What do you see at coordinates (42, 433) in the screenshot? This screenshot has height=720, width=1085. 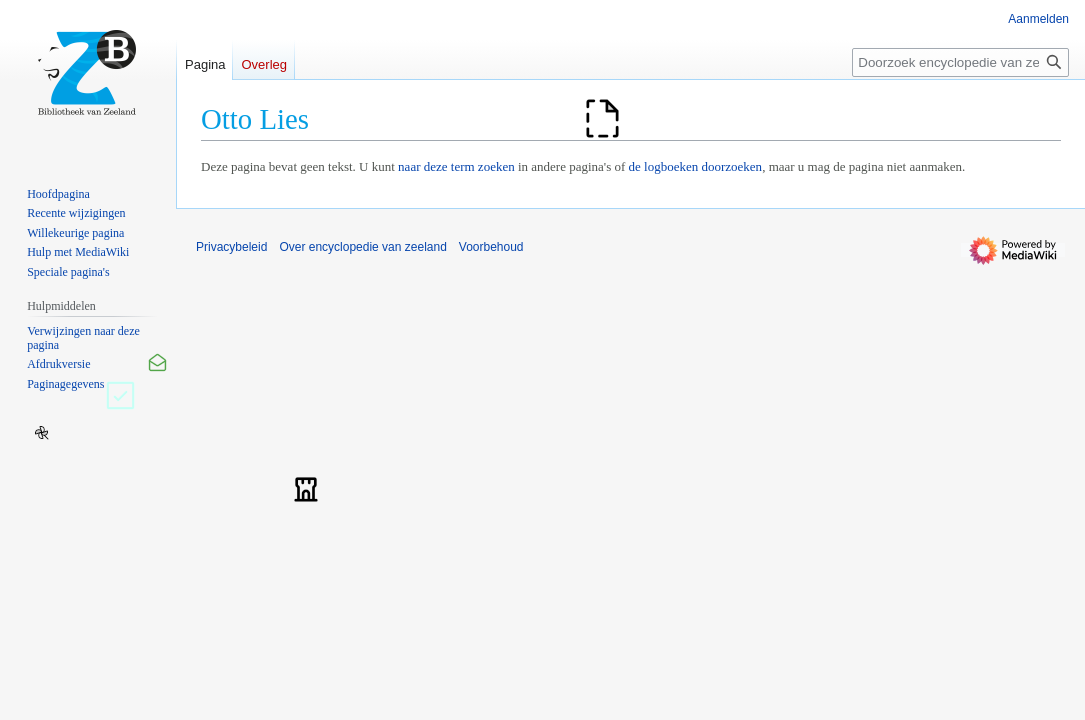 I see `decorative or playful element indicating a fun feature` at bounding box center [42, 433].